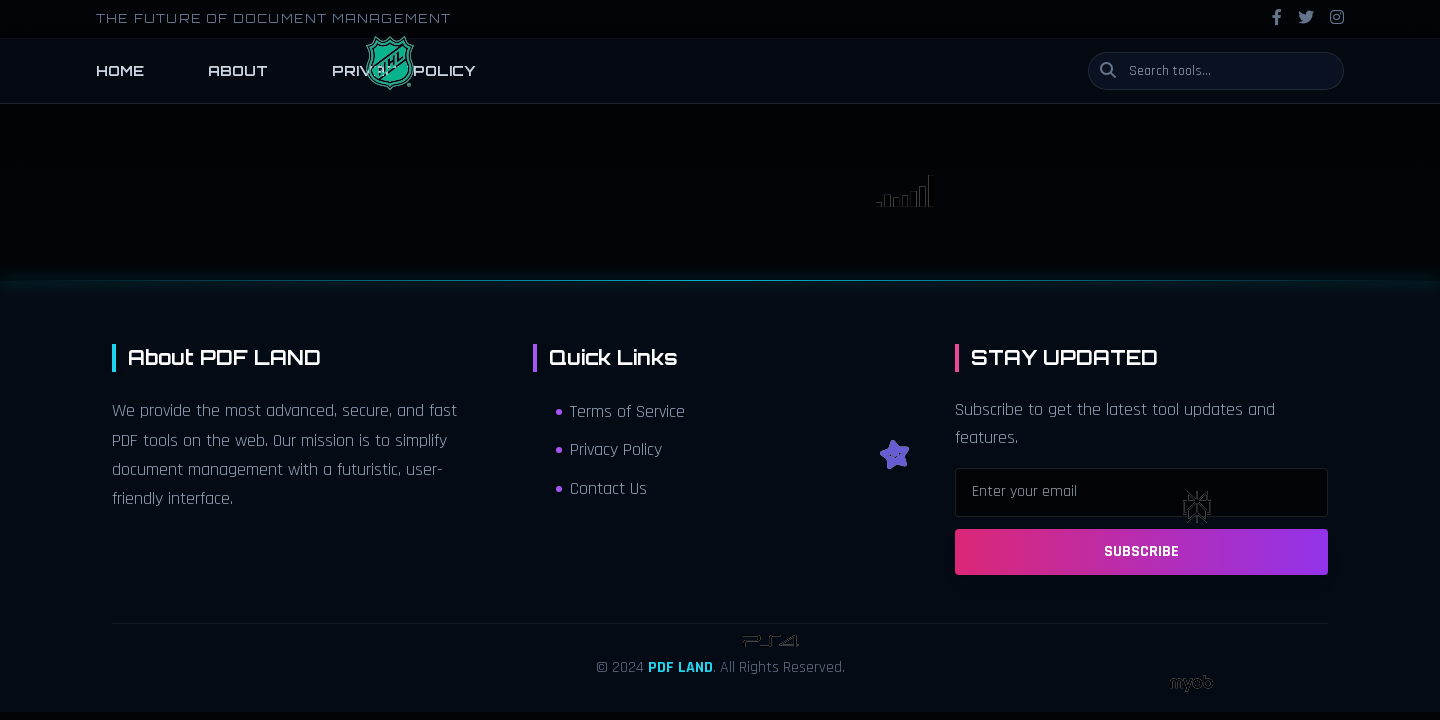 Image resolution: width=1440 pixels, height=720 pixels. I want to click on access MYOB accounting software, so click(1191, 683).